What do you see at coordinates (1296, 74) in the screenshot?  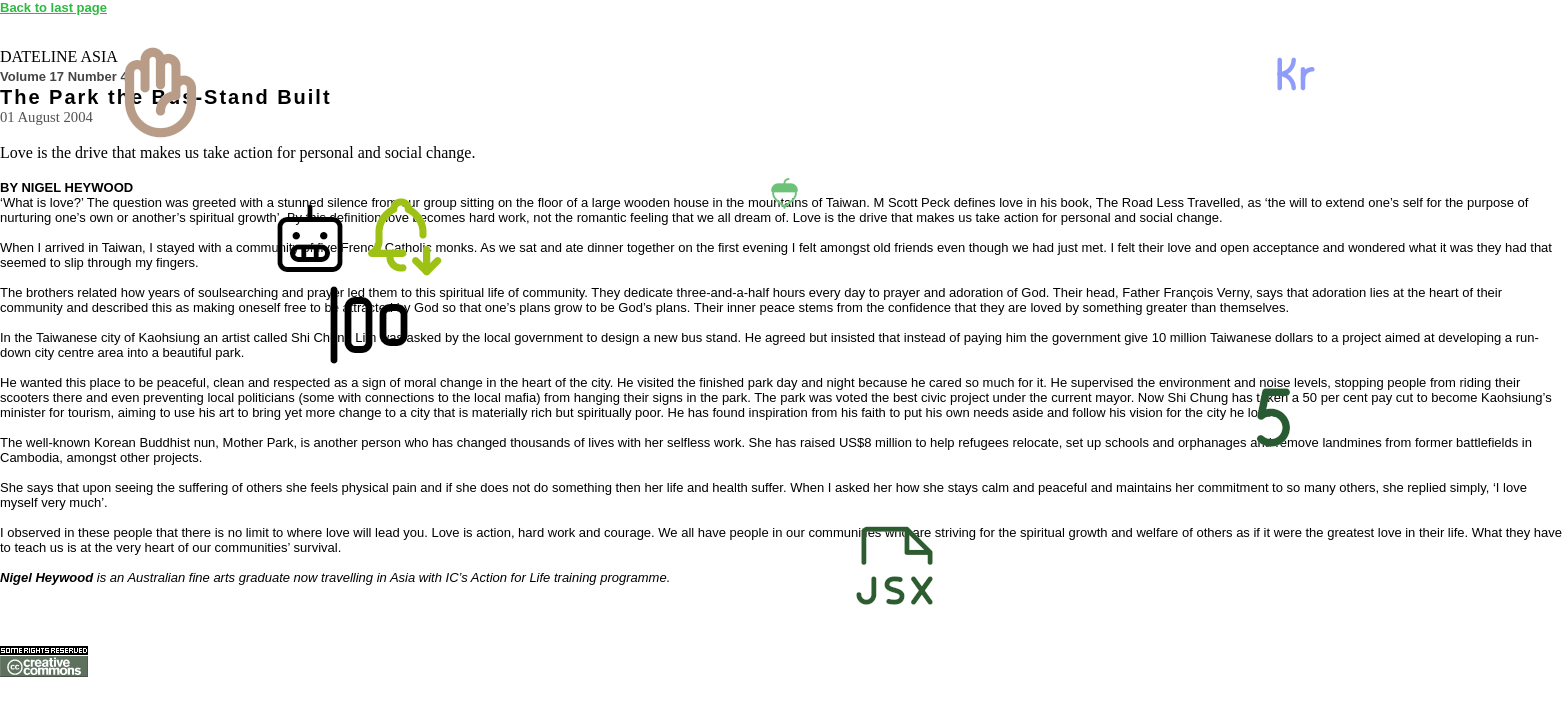 I see `indicates swedish krona currency` at bounding box center [1296, 74].